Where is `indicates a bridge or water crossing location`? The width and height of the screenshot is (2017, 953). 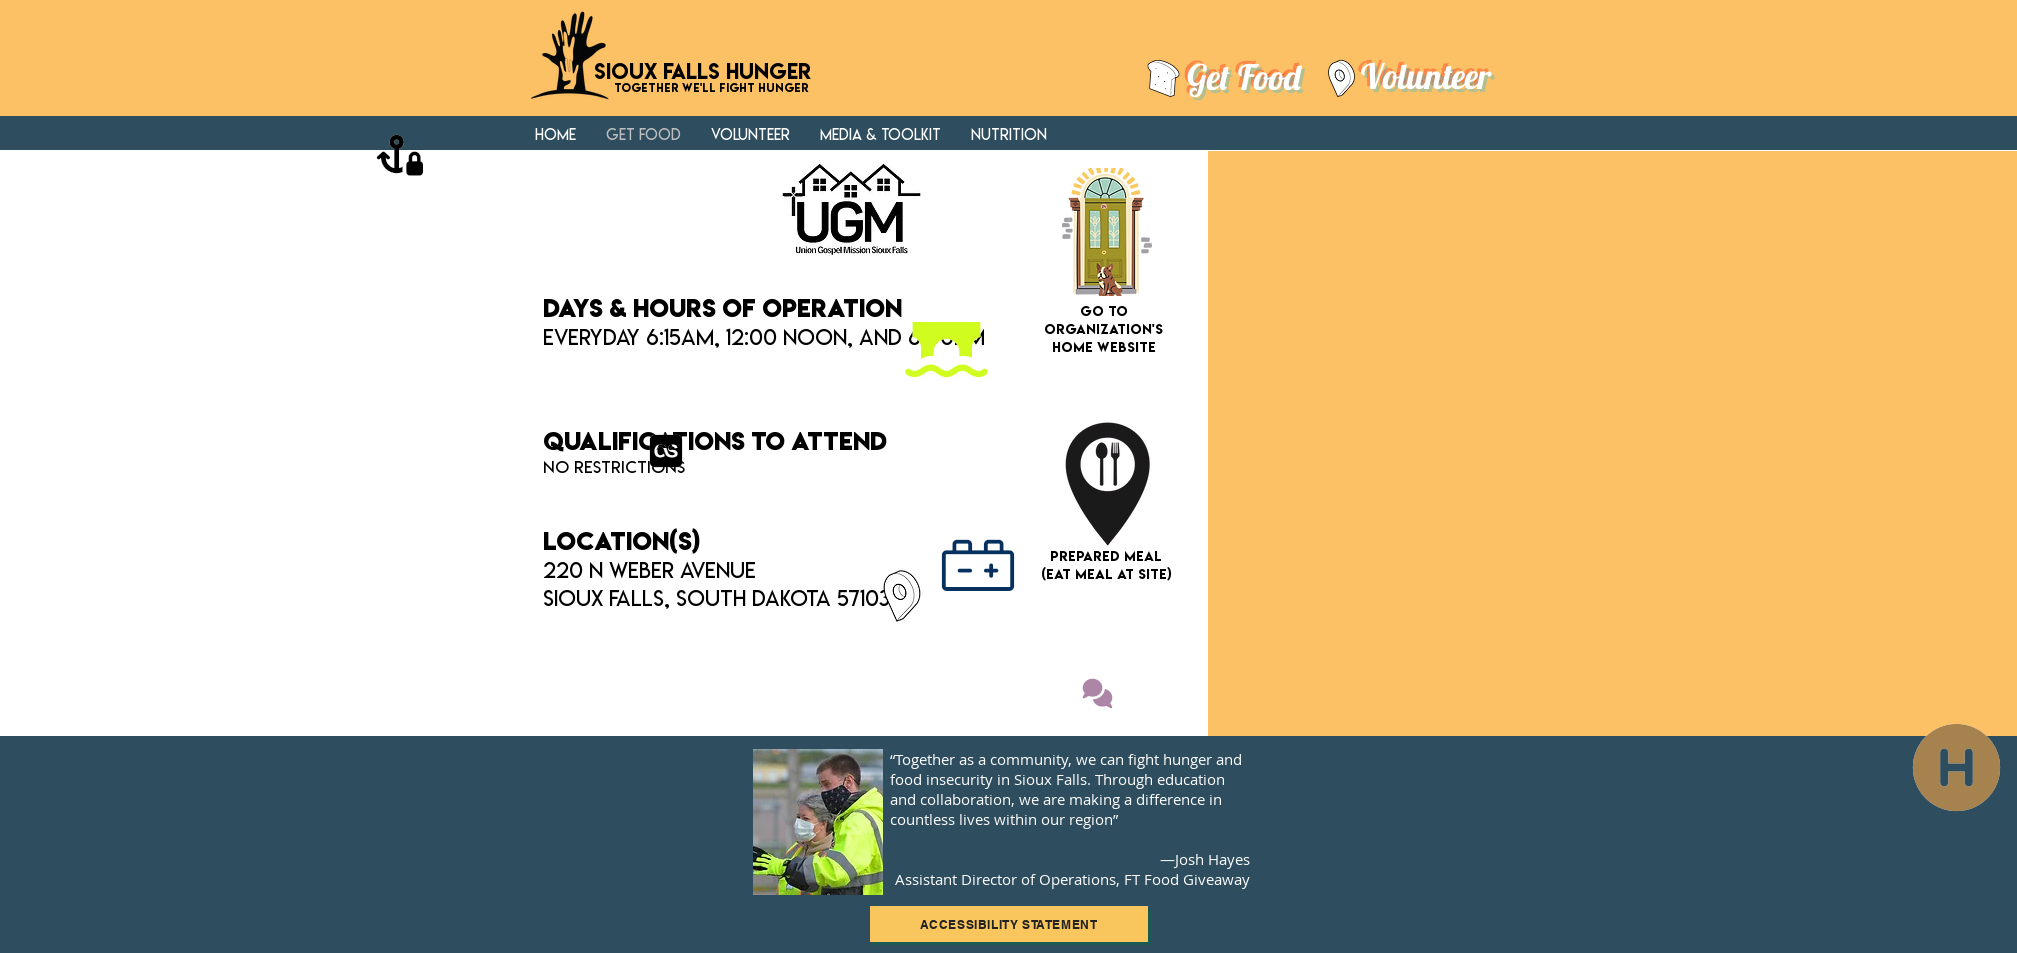
indicates a bridge or water crossing location is located at coordinates (946, 347).